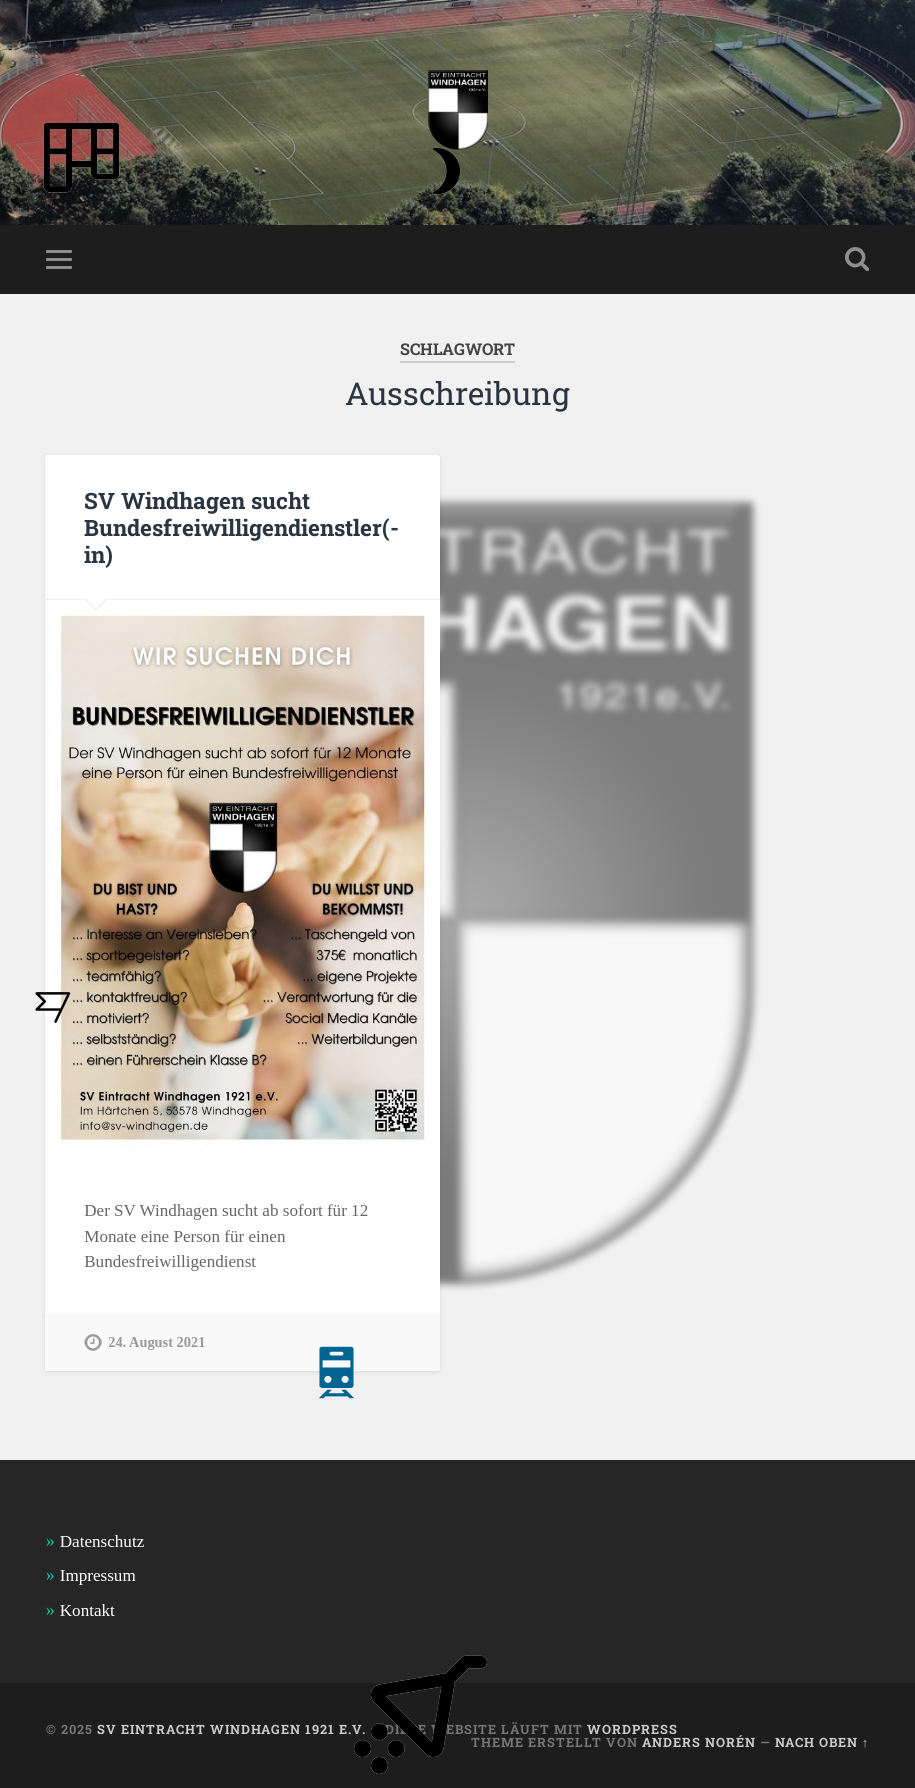 The height and width of the screenshot is (1788, 915). Describe the element at coordinates (444, 171) in the screenshot. I see `toggle dark mode or night theme` at that location.